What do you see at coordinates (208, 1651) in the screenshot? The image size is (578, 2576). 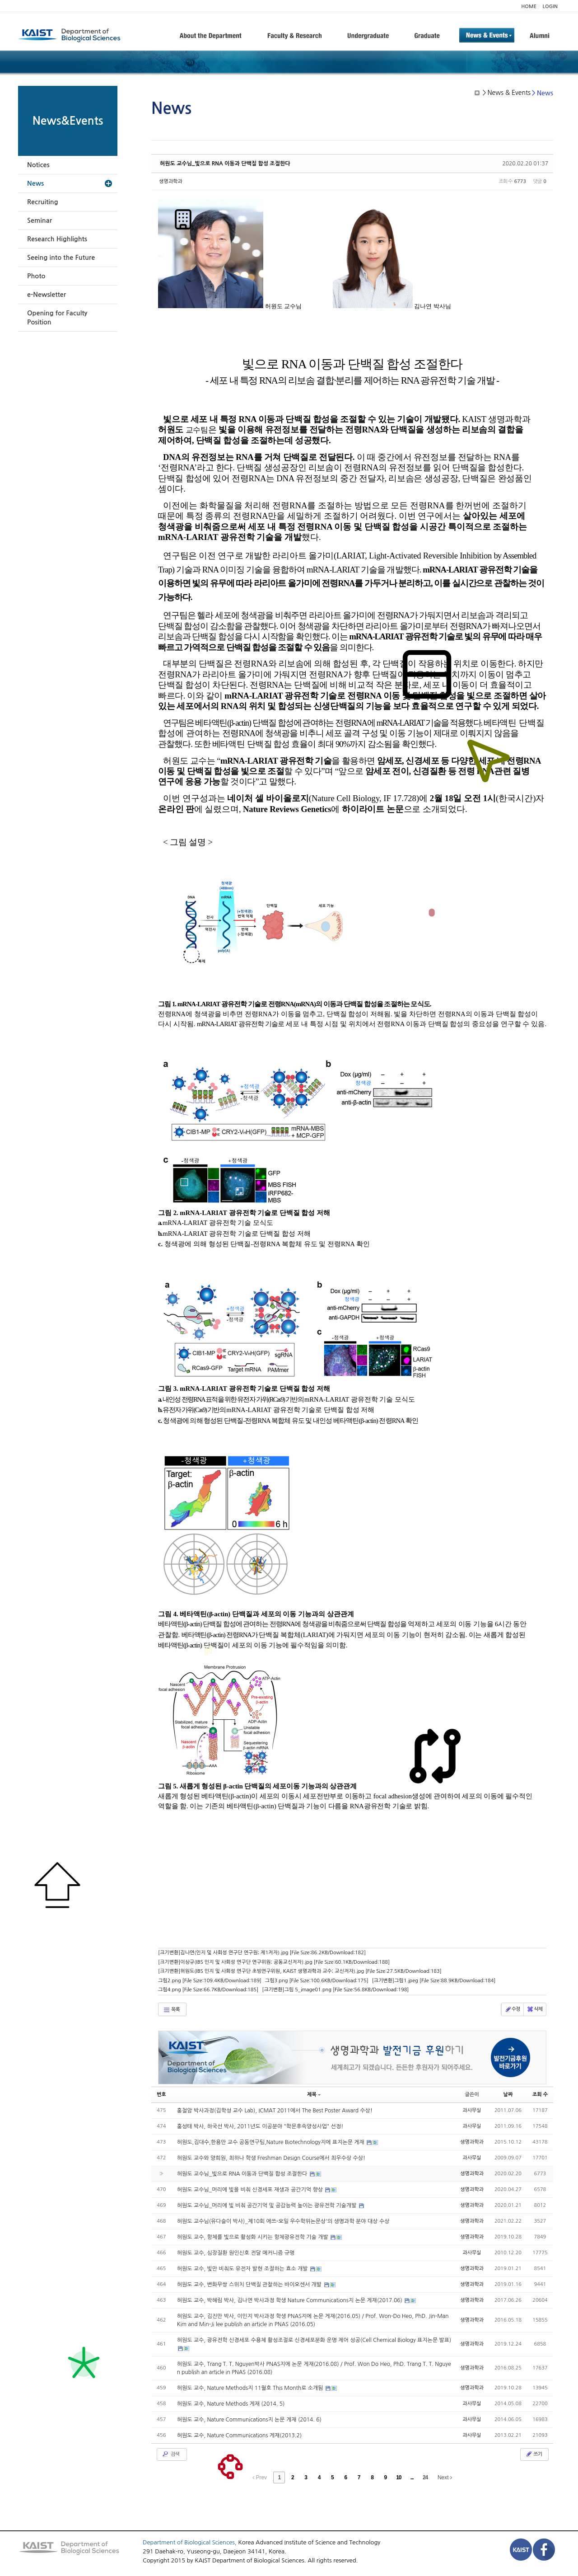 I see `align selected elements to the top` at bounding box center [208, 1651].